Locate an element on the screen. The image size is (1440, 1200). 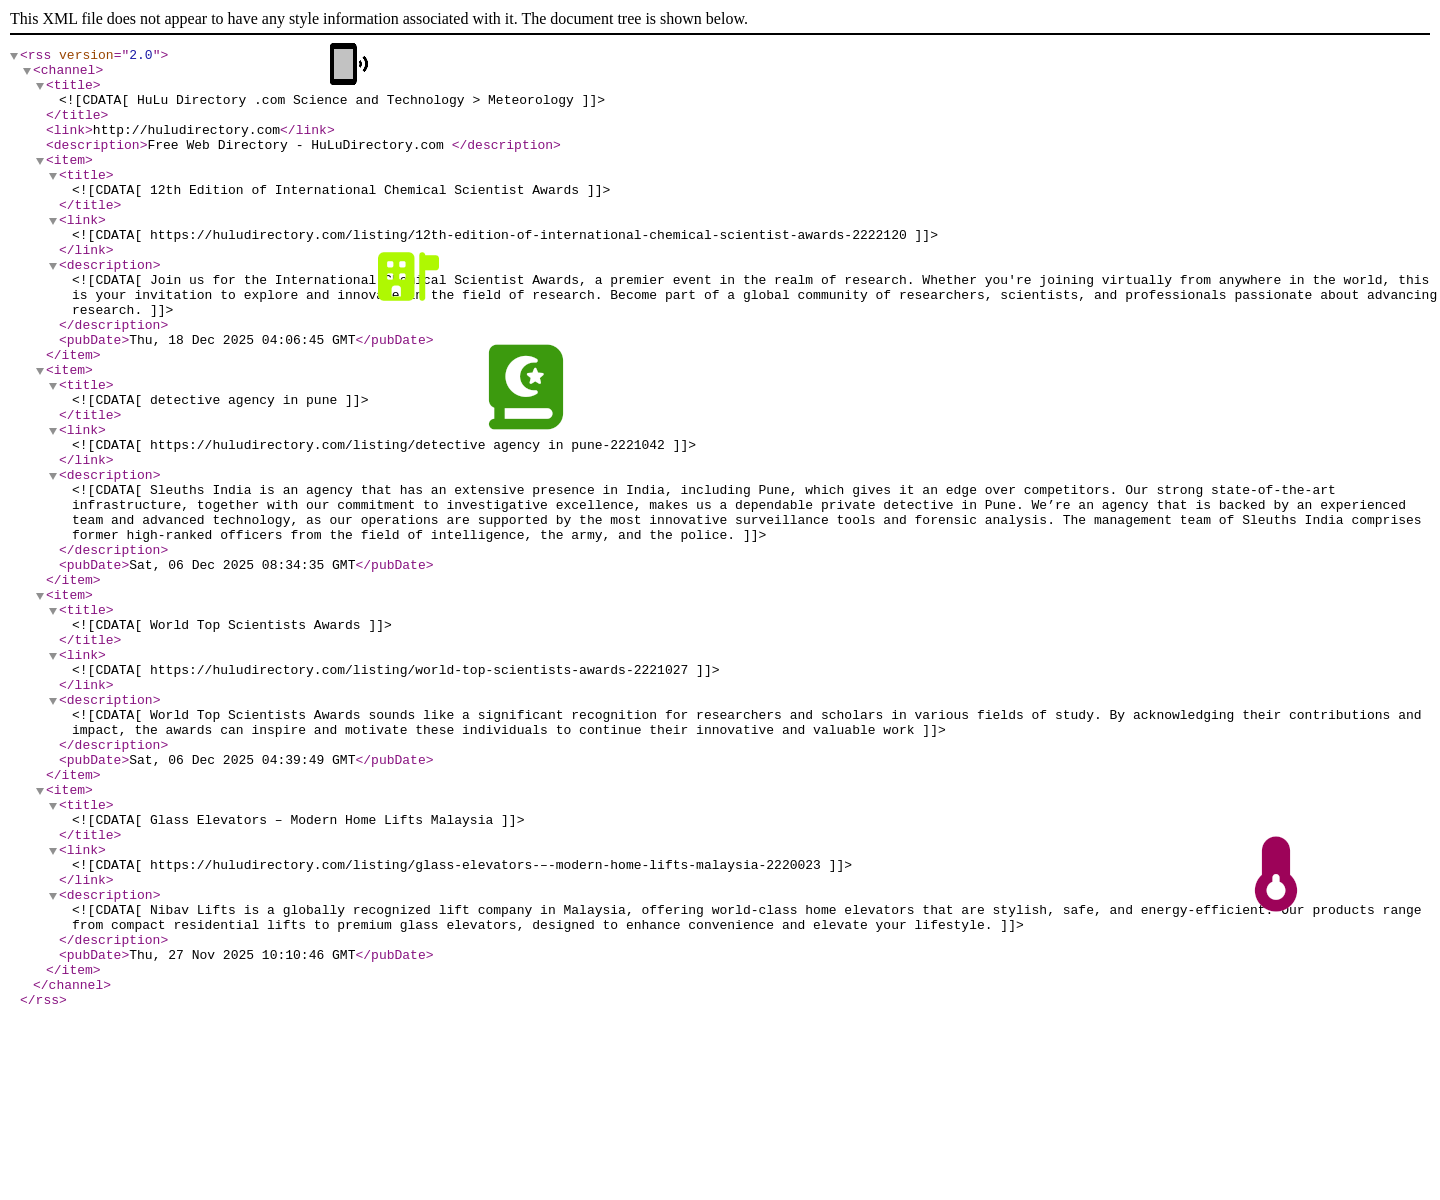
access quran or islamic religious text is located at coordinates (526, 387).